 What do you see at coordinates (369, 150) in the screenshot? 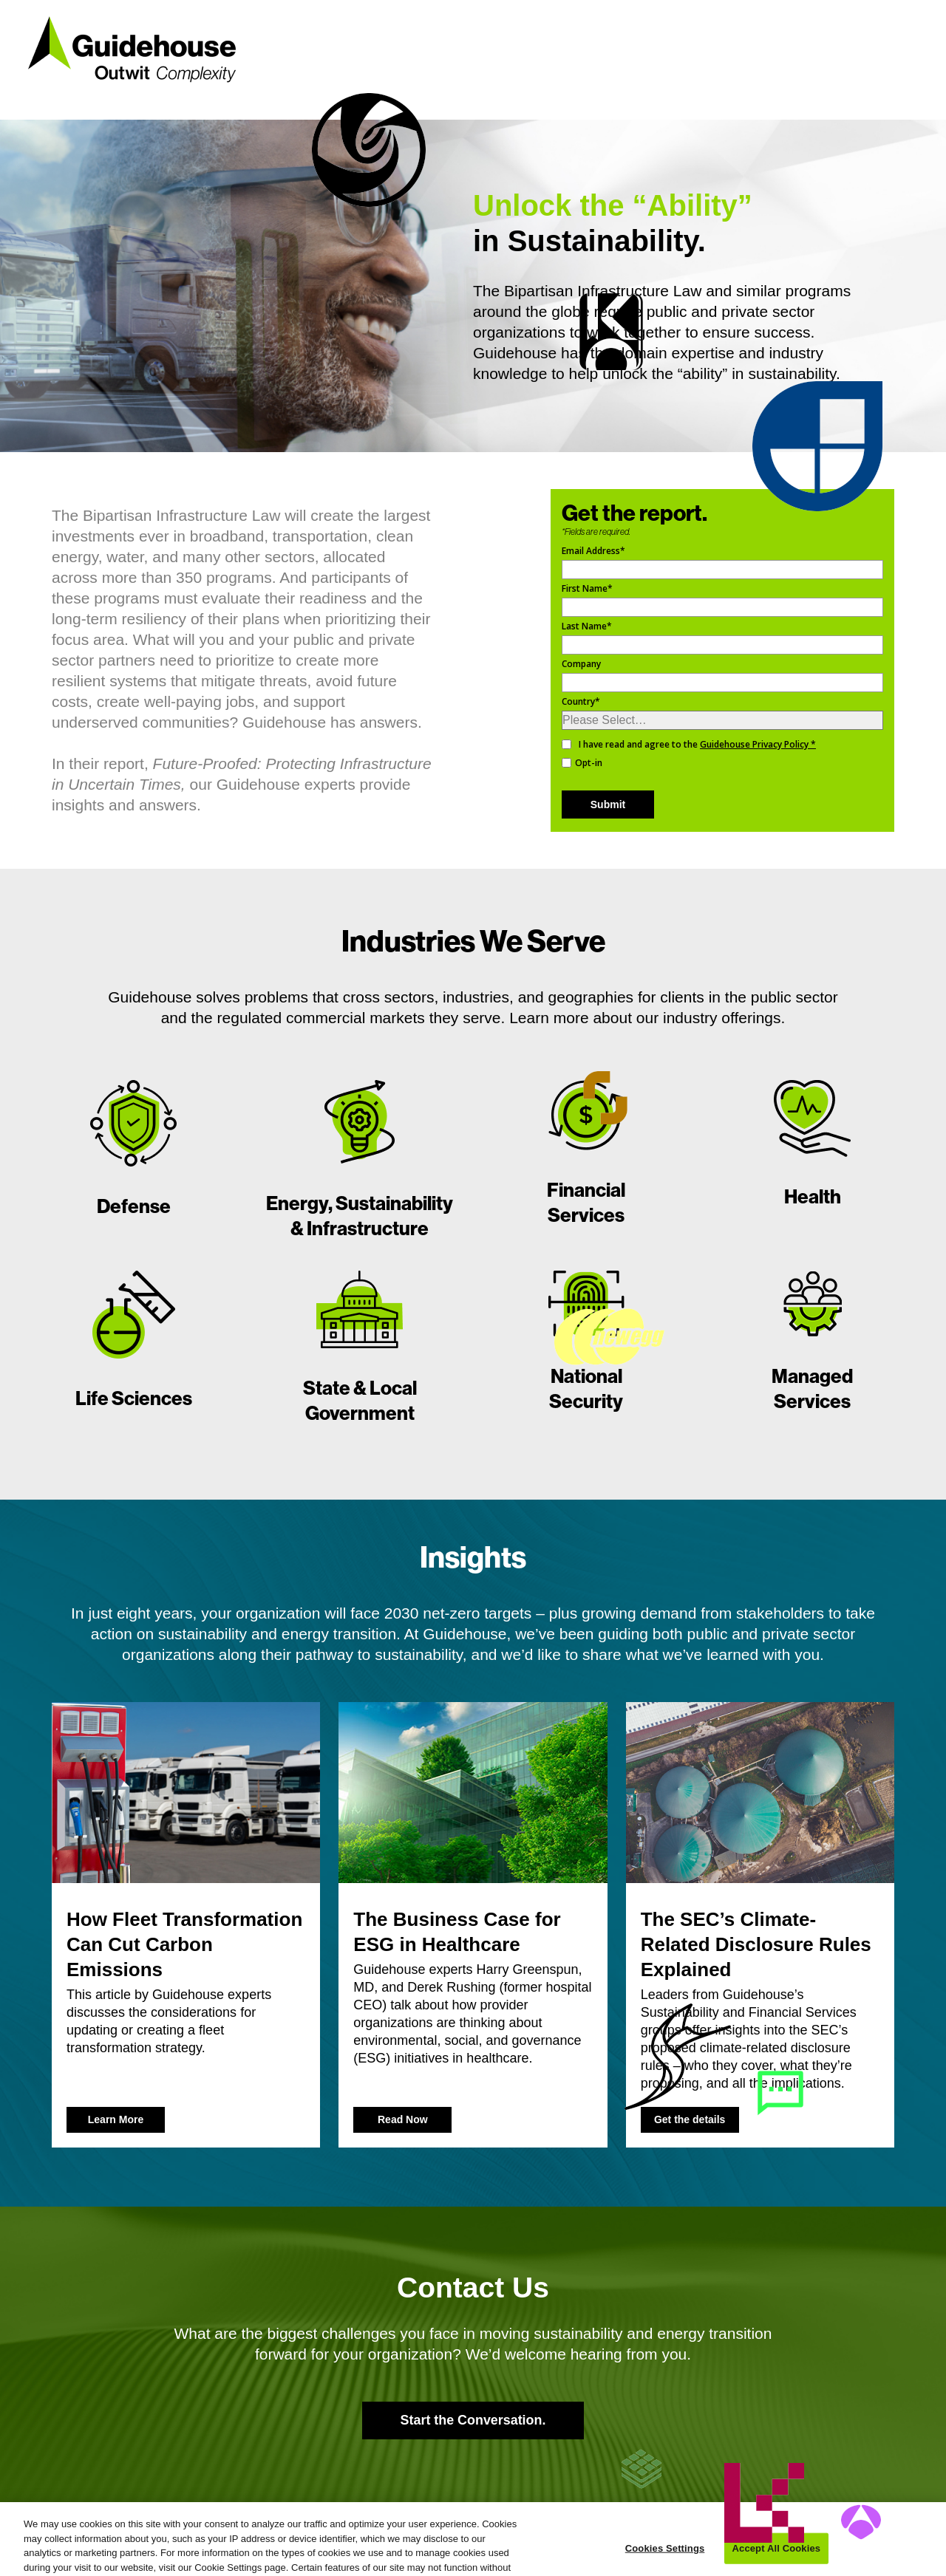
I see `open deepin desktop environment settings` at bounding box center [369, 150].